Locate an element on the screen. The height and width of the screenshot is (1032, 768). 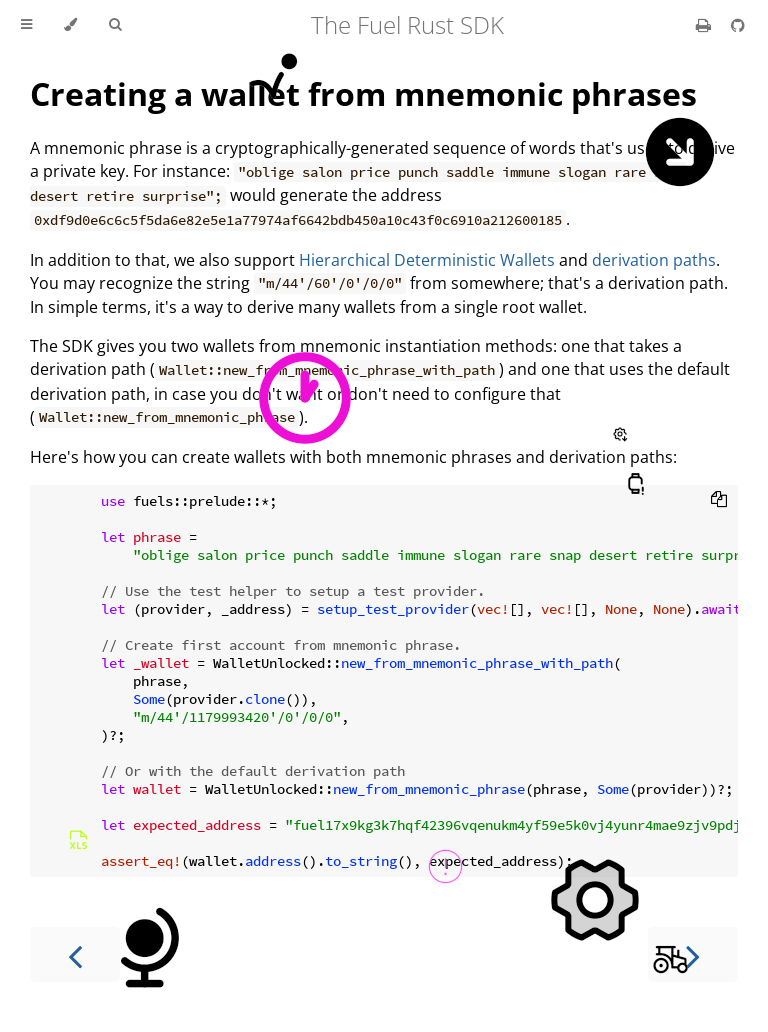
switch to global or worldwide view is located at coordinates (148, 949).